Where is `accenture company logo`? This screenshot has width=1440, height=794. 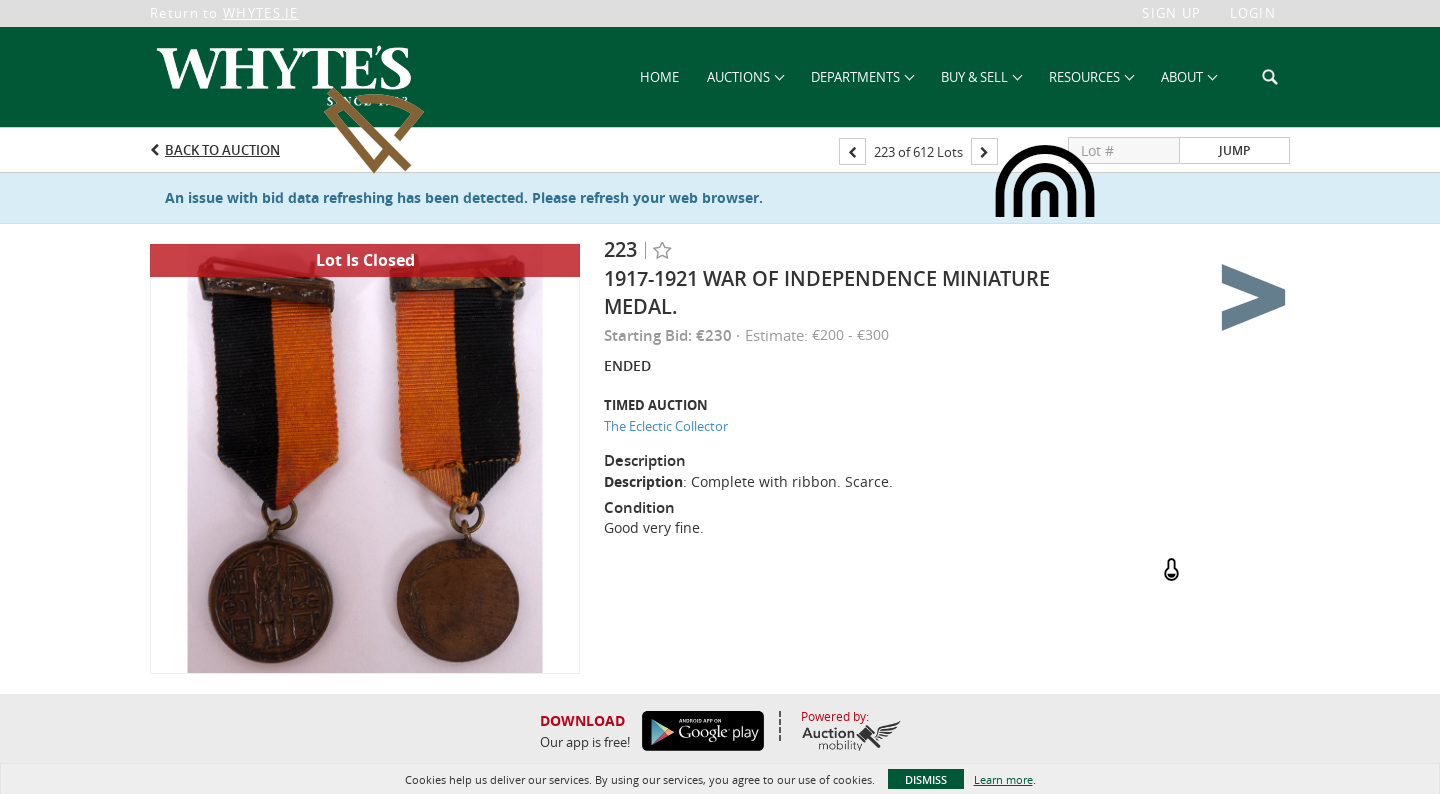
accenture company logo is located at coordinates (1253, 297).